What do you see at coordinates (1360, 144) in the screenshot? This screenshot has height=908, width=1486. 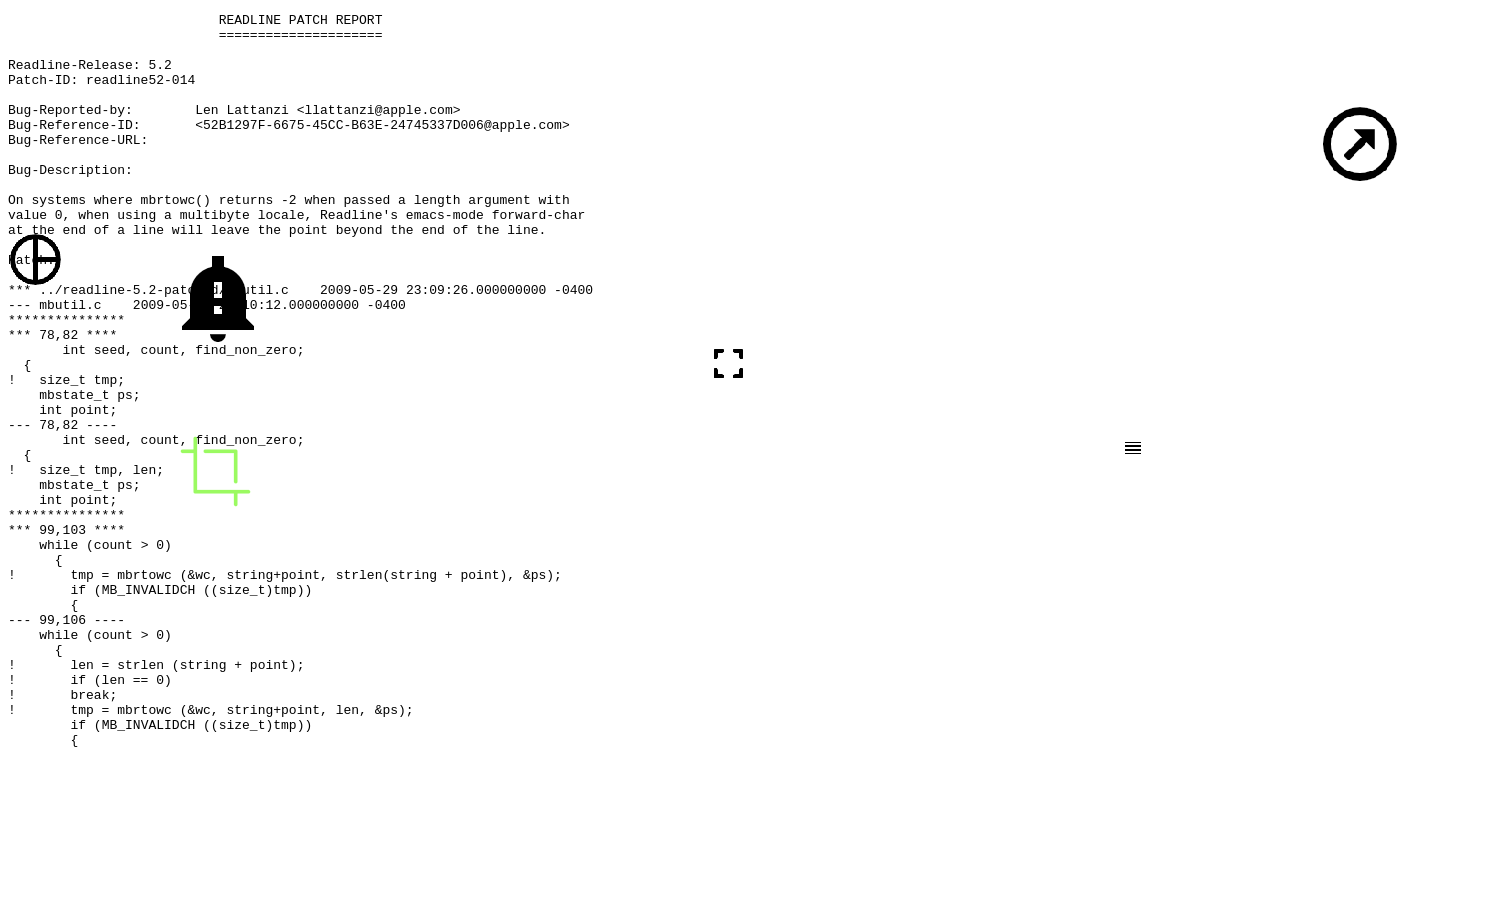 I see `open link in new window or external site` at bounding box center [1360, 144].